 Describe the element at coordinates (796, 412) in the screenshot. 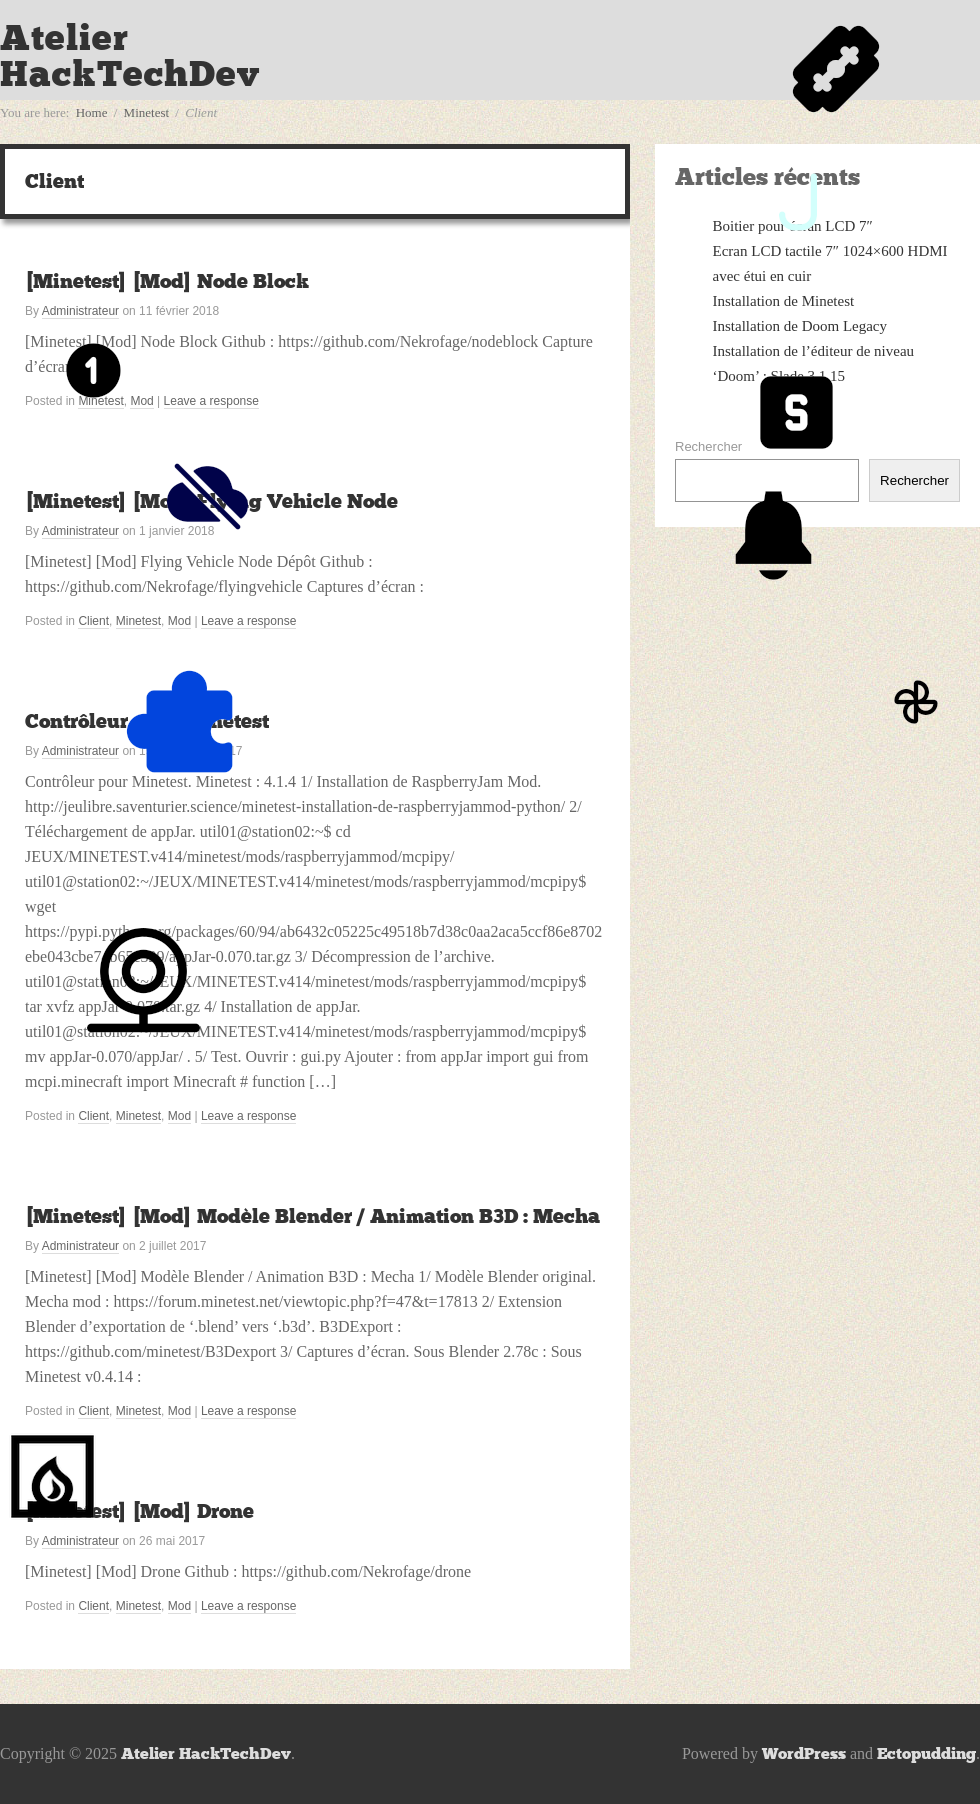

I see `indicates a section or item labeled "S"` at that location.